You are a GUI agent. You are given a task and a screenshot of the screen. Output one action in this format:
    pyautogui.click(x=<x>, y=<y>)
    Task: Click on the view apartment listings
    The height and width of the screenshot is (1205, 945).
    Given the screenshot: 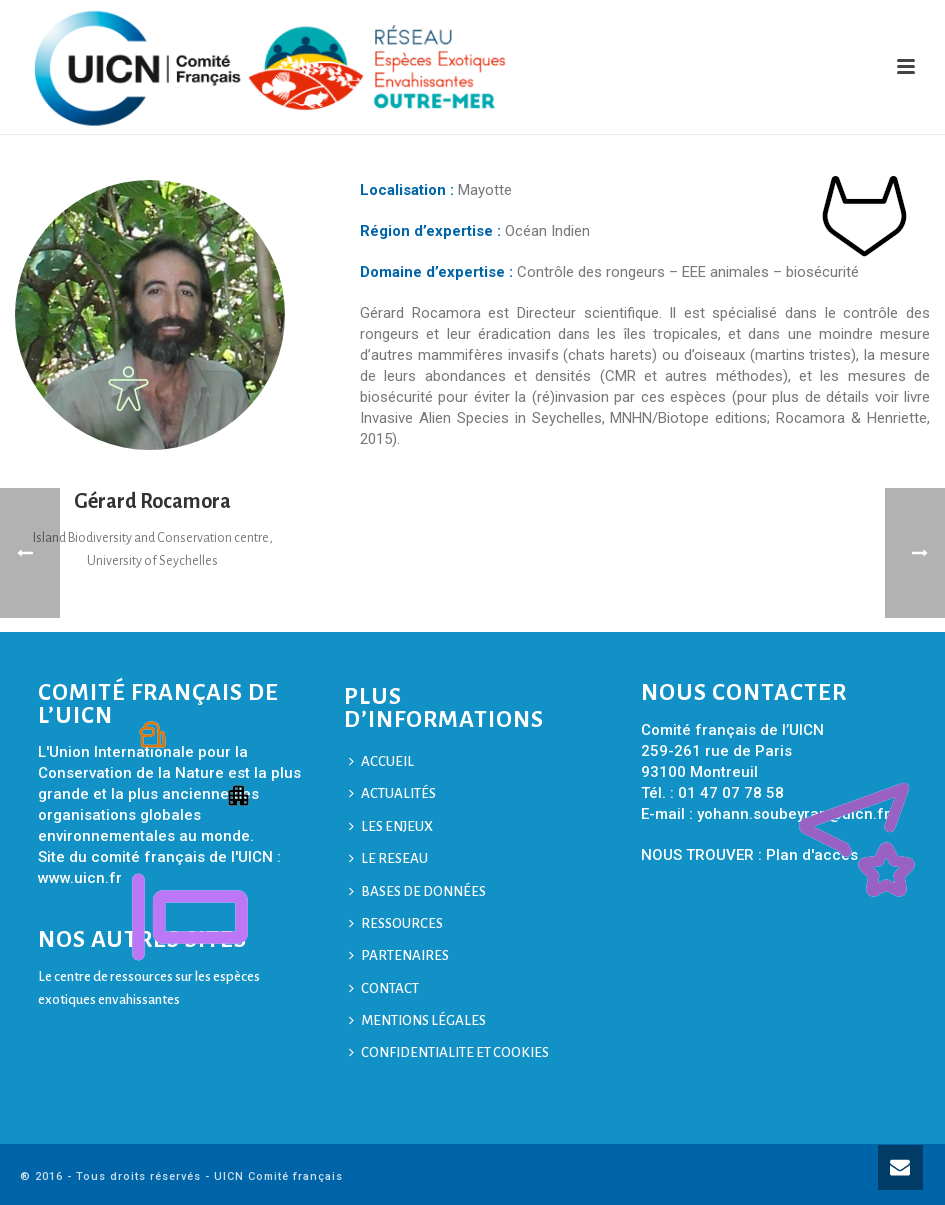 What is the action you would take?
    pyautogui.click(x=238, y=795)
    